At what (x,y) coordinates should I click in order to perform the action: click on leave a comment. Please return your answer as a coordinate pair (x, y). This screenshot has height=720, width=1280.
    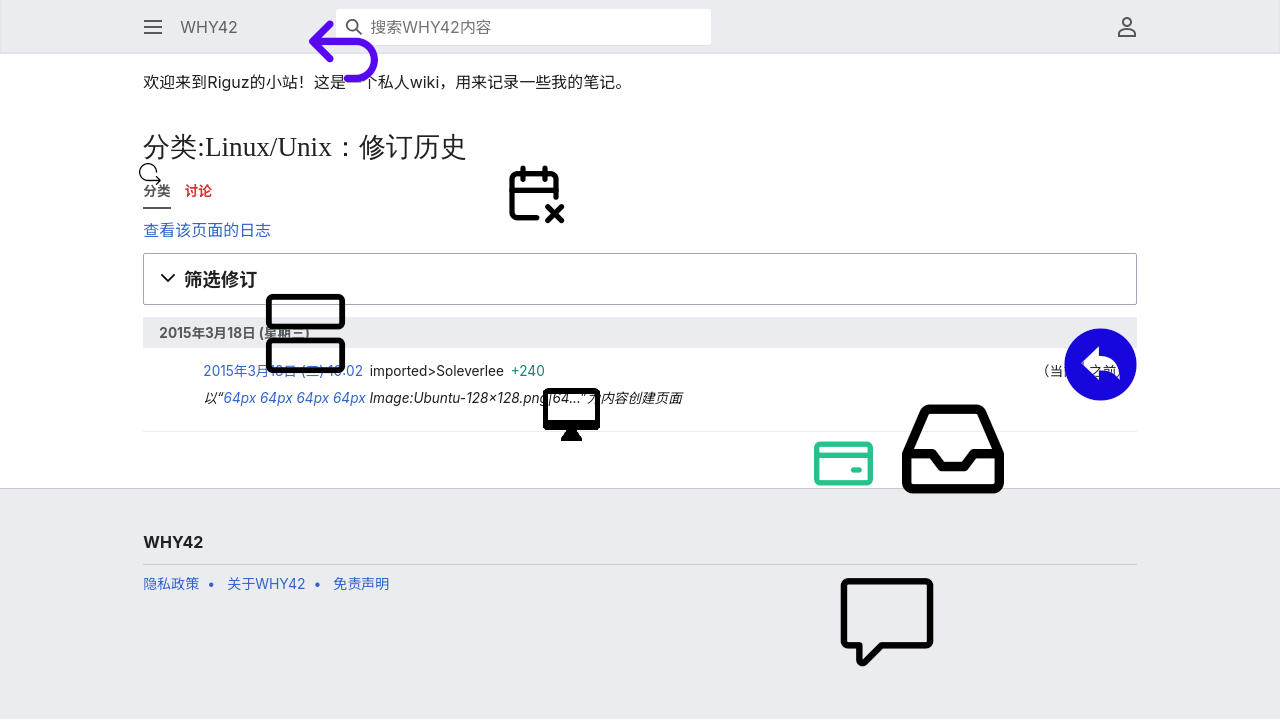
    Looking at the image, I should click on (887, 620).